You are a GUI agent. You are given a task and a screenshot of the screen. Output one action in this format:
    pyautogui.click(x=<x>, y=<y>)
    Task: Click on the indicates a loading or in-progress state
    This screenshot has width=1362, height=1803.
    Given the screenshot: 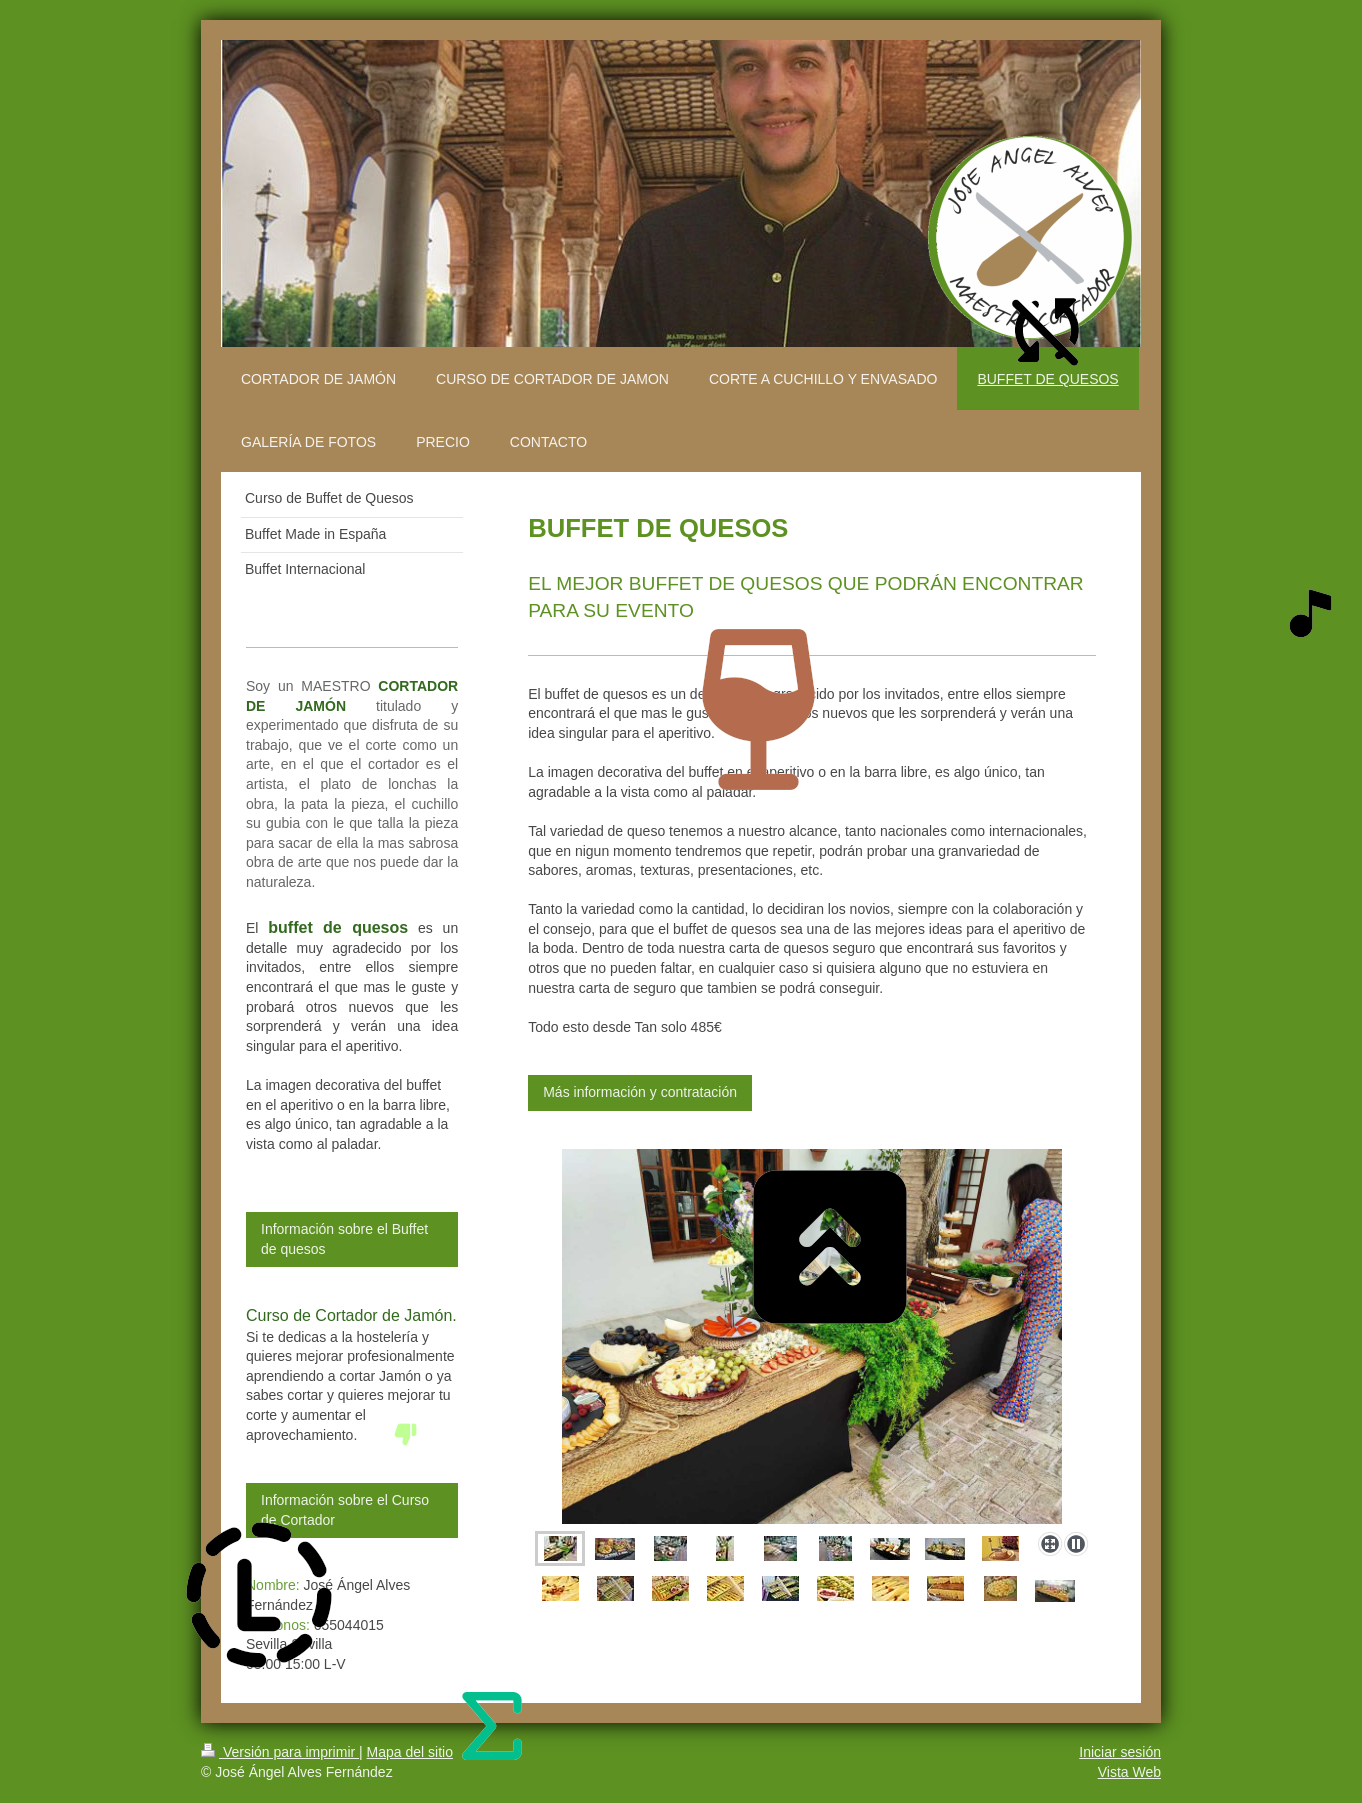 What is the action you would take?
    pyautogui.click(x=259, y=1595)
    